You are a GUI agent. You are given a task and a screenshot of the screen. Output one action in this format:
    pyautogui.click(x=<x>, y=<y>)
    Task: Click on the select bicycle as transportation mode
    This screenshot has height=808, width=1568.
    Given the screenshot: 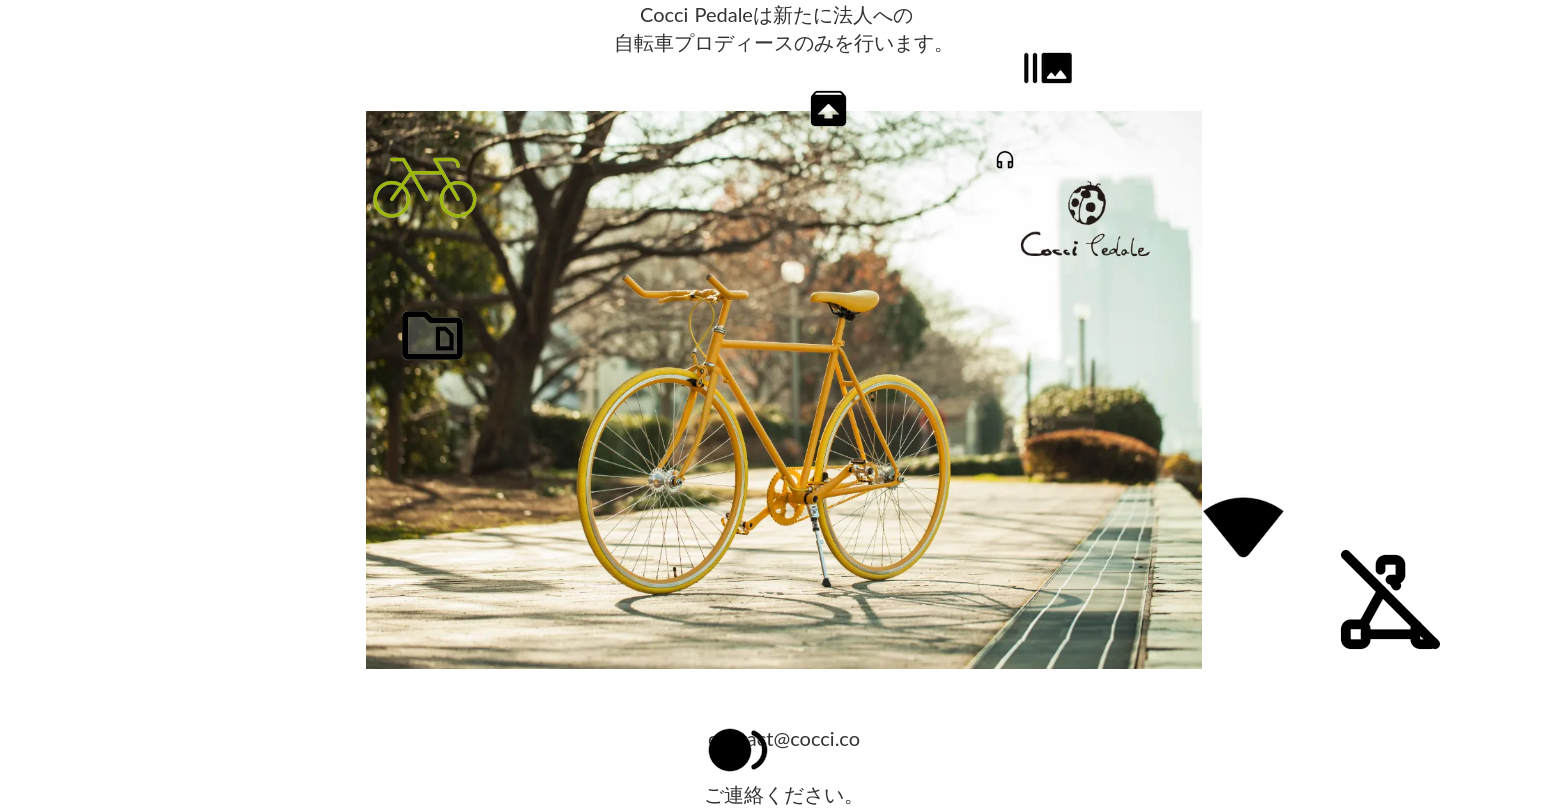 What is the action you would take?
    pyautogui.click(x=425, y=186)
    